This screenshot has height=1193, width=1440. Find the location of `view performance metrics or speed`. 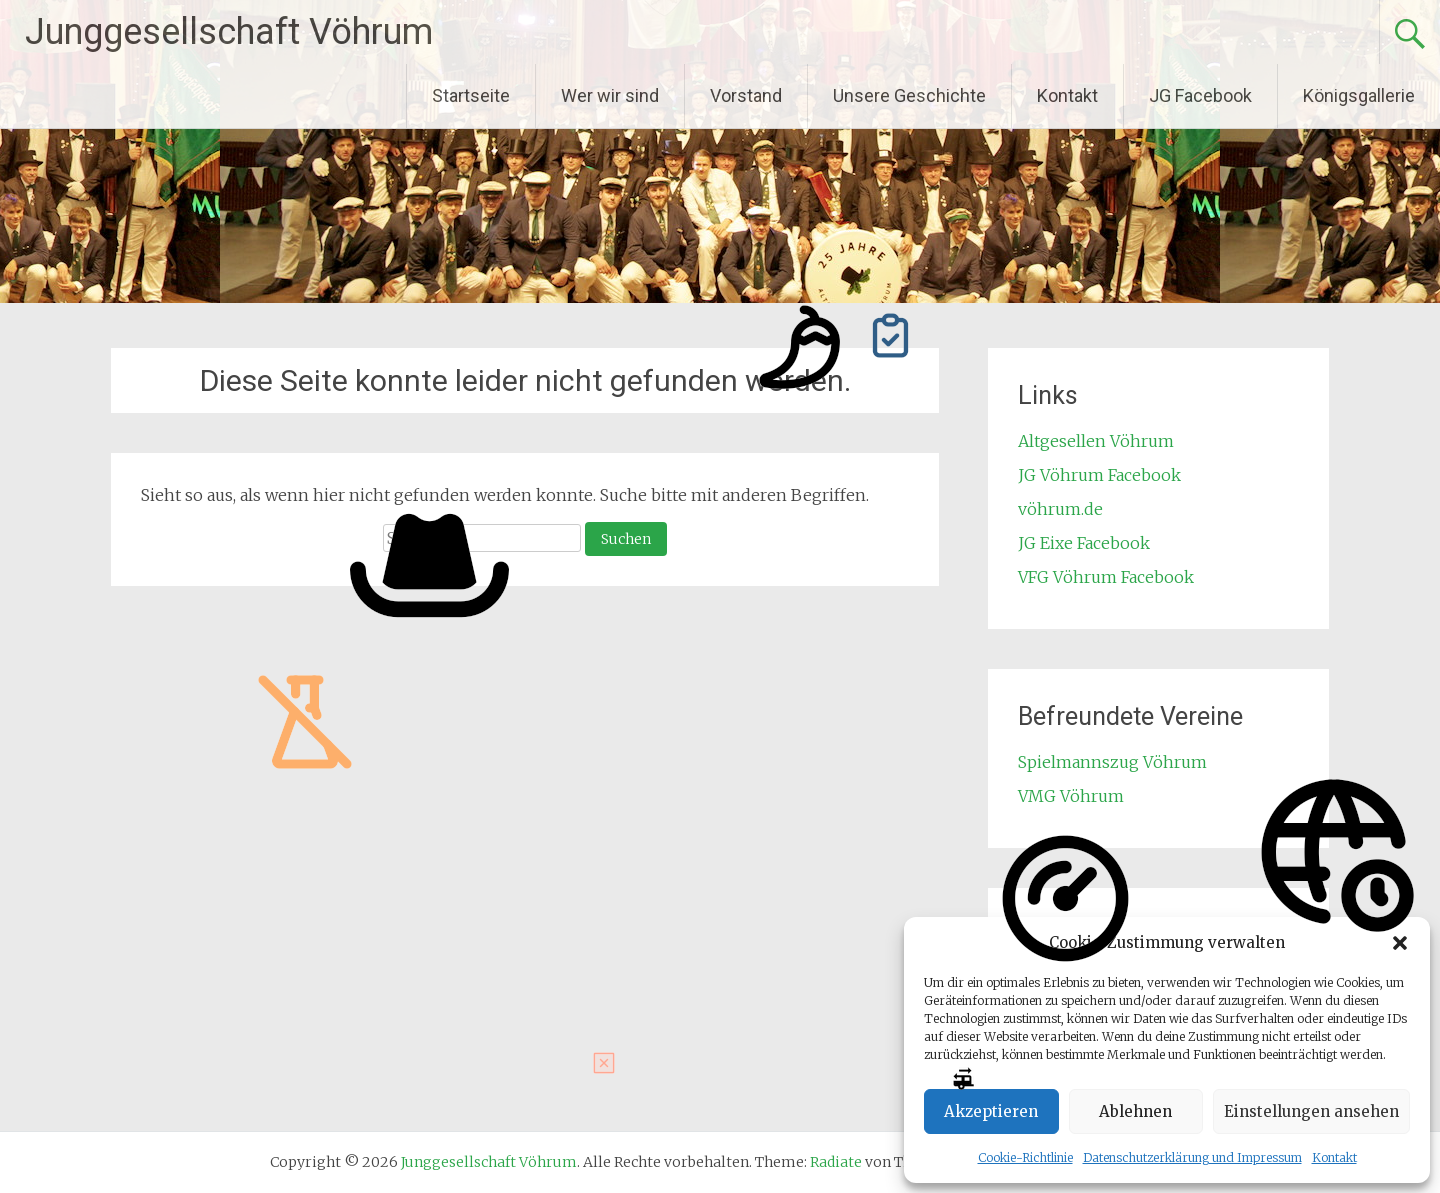

view performance metrics or speed is located at coordinates (1065, 898).